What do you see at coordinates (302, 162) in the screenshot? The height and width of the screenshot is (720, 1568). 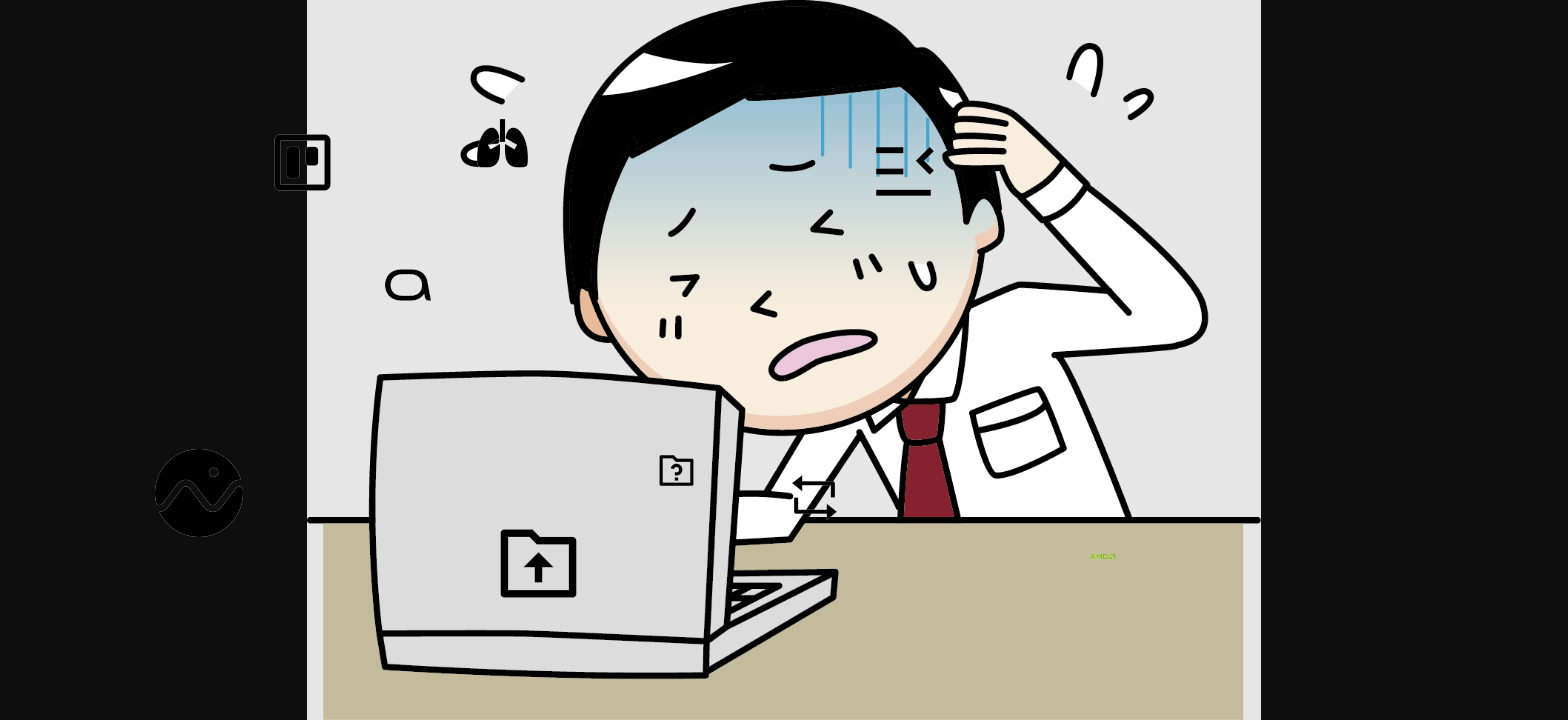 I see `open trello app` at bounding box center [302, 162].